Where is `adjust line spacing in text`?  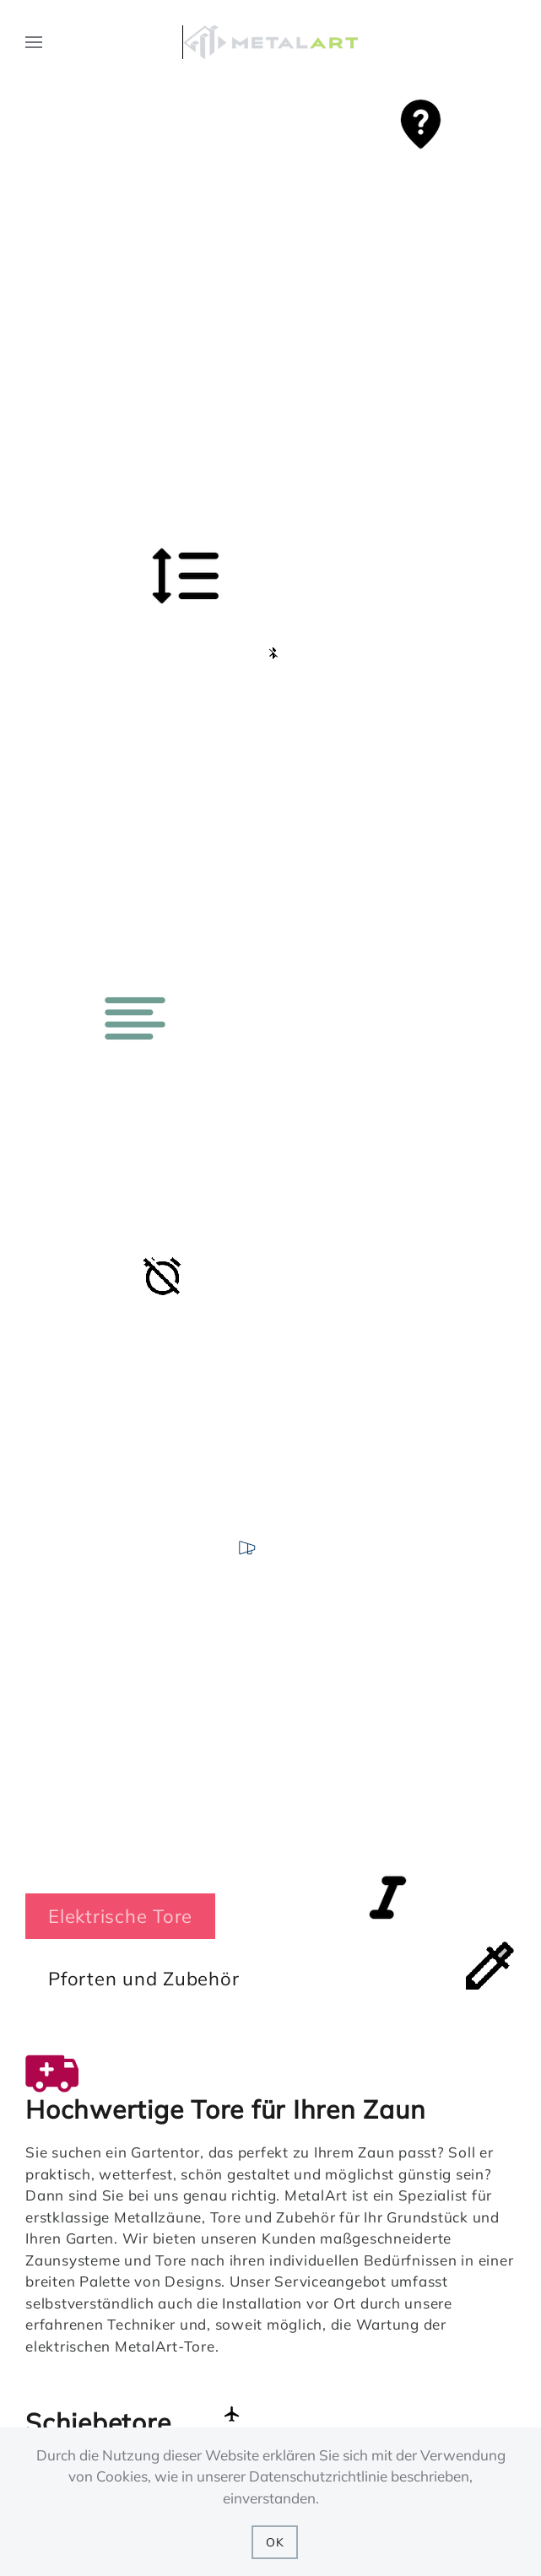
adjust line spacing in text is located at coordinates (185, 575).